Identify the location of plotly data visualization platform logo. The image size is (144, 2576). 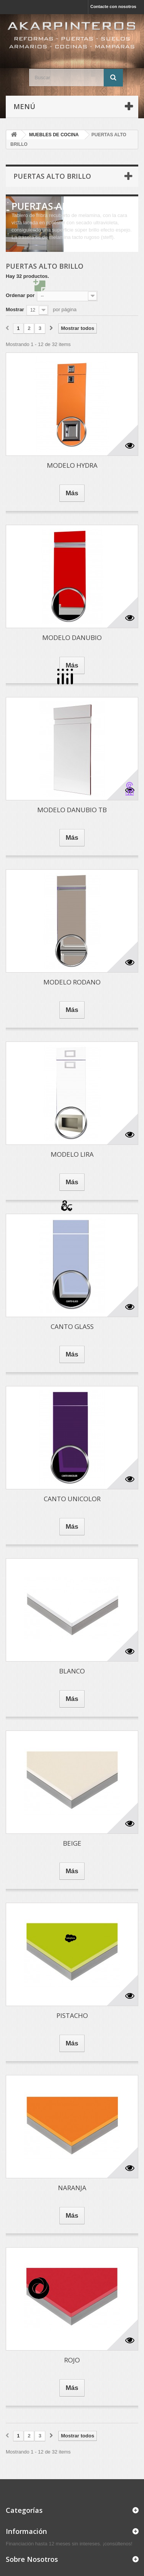
(65, 676).